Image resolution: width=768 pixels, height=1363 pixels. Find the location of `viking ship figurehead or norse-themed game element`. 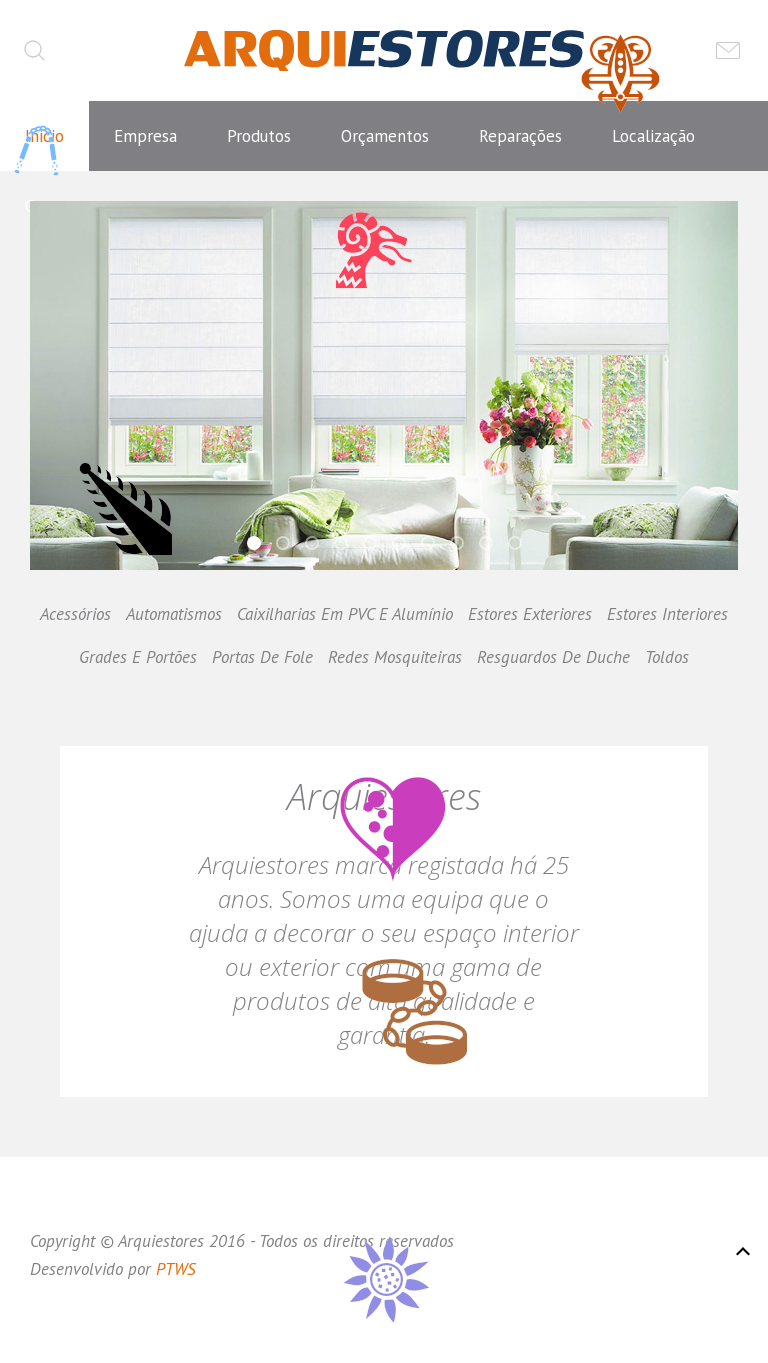

viking ship figurehead or norse-themed game element is located at coordinates (374, 249).